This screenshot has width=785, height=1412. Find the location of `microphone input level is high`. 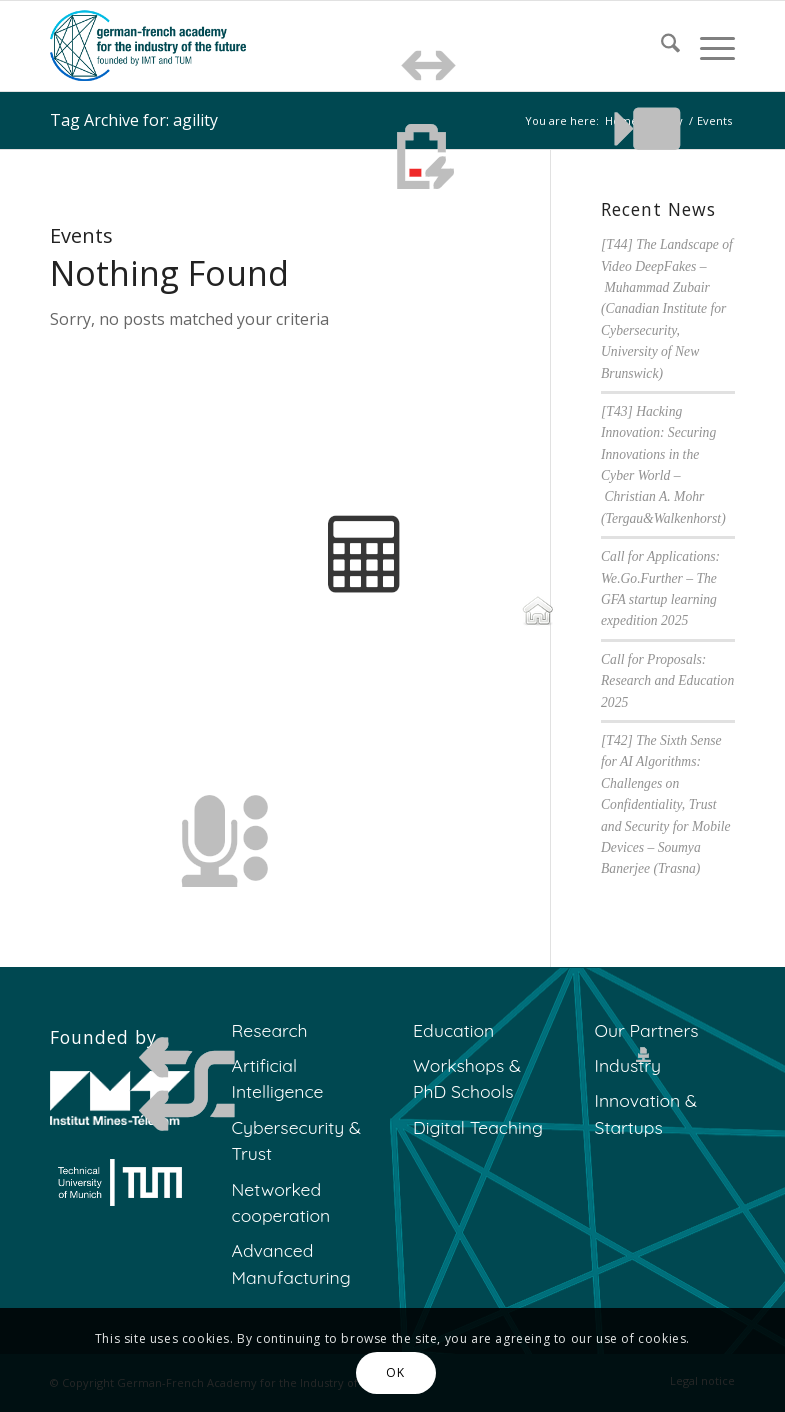

microphone input level is high is located at coordinates (225, 838).